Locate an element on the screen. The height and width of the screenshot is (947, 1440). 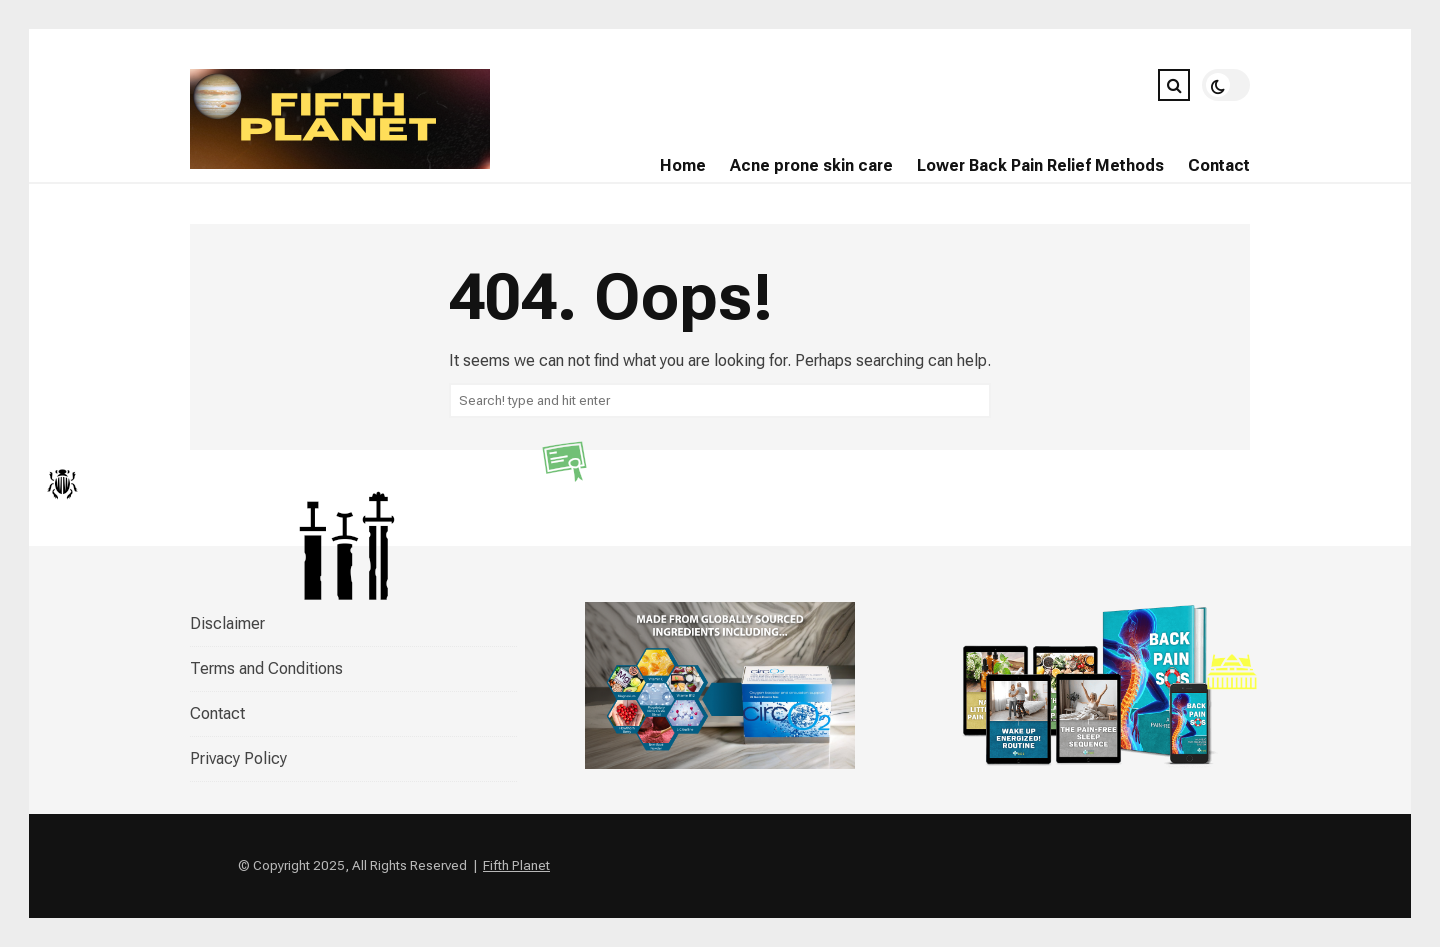
view viking longhouse building is located at coordinates (1232, 668).